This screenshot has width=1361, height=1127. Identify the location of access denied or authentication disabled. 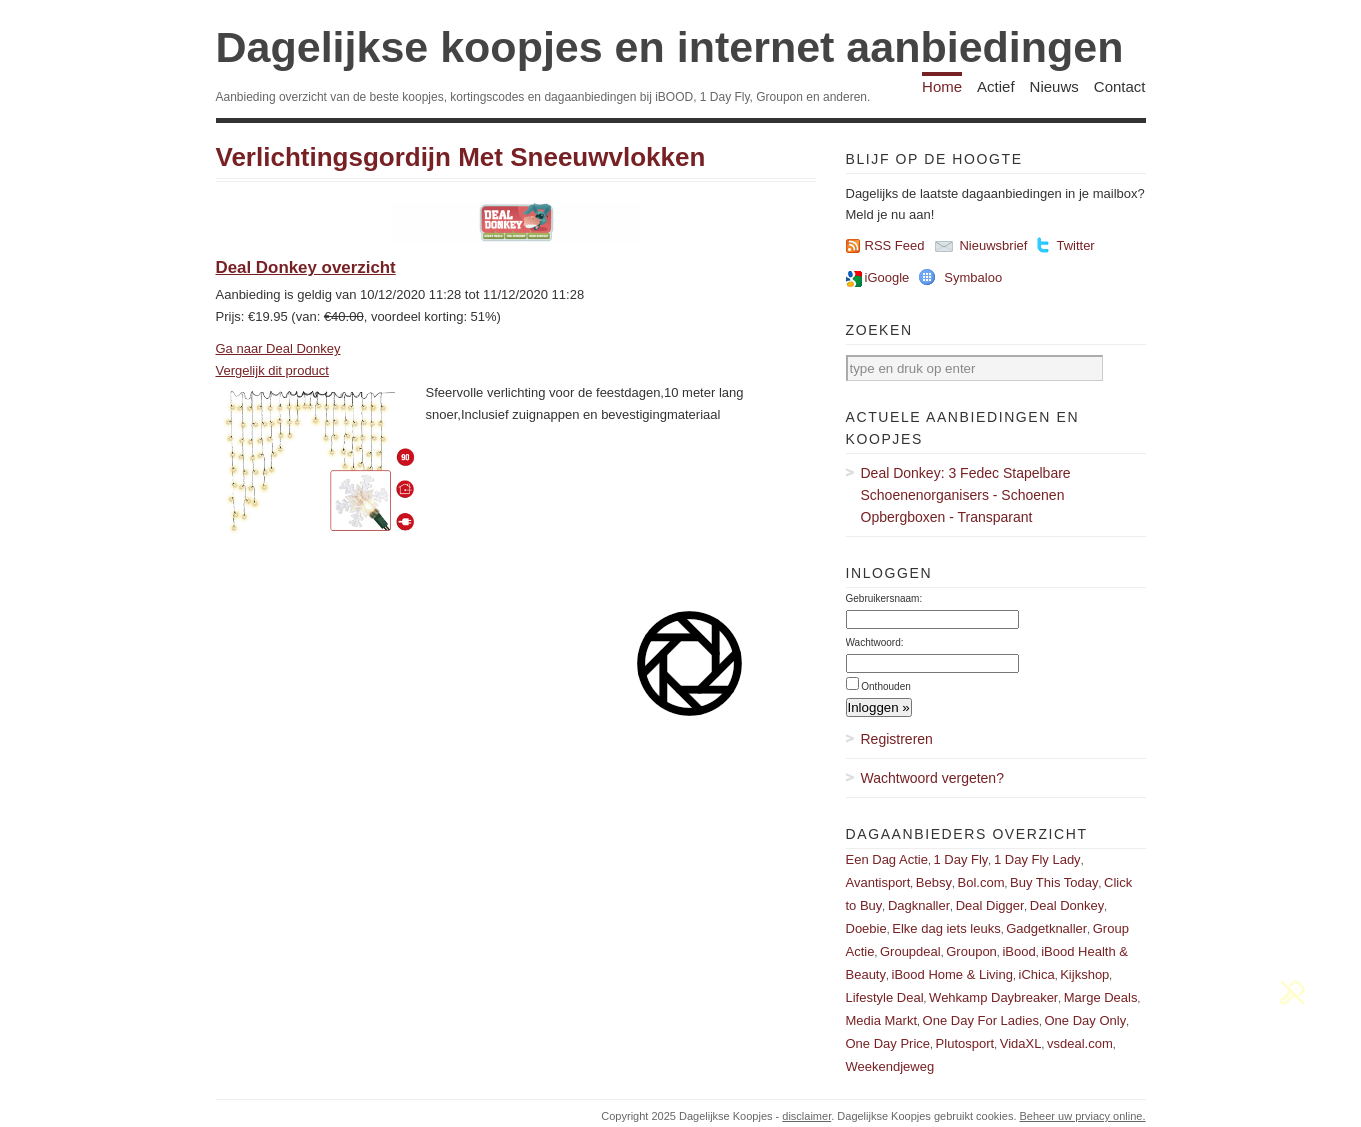
(1292, 992).